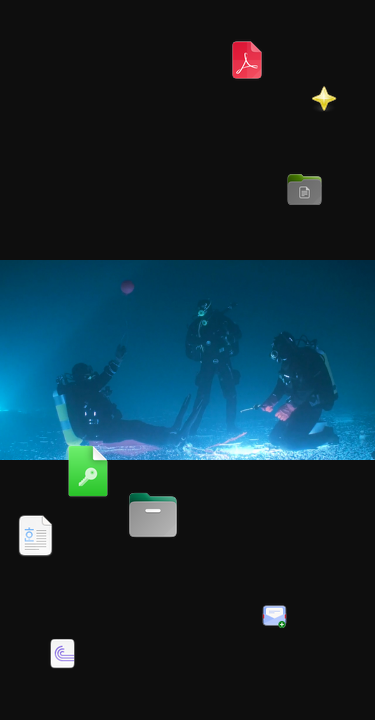 The image size is (375, 720). I want to click on a compressed PDF document file, so click(247, 60).